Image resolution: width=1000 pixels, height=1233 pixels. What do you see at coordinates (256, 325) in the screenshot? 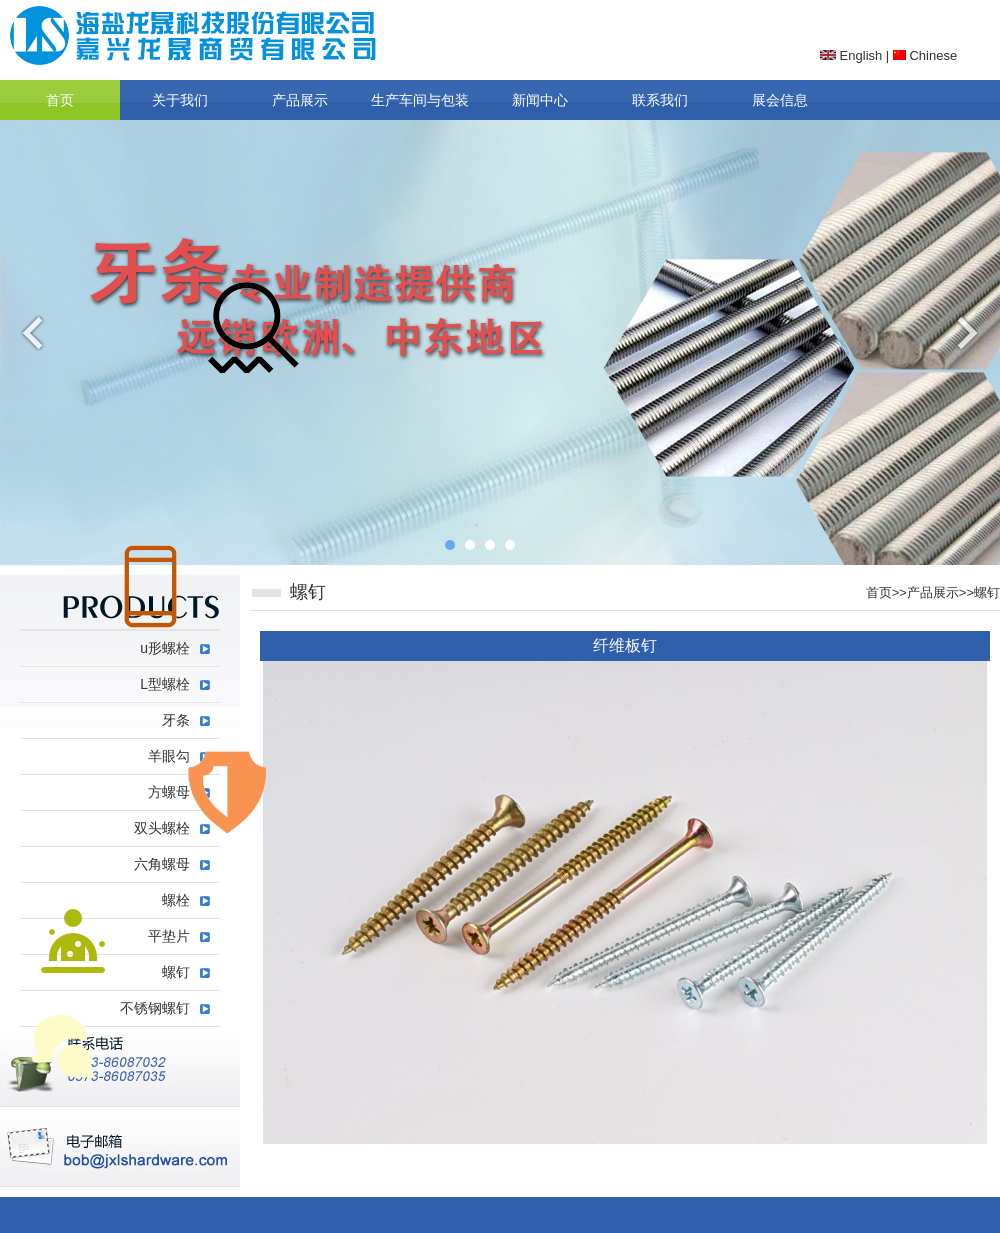
I see `perform a fuzzy or approximate search` at bounding box center [256, 325].